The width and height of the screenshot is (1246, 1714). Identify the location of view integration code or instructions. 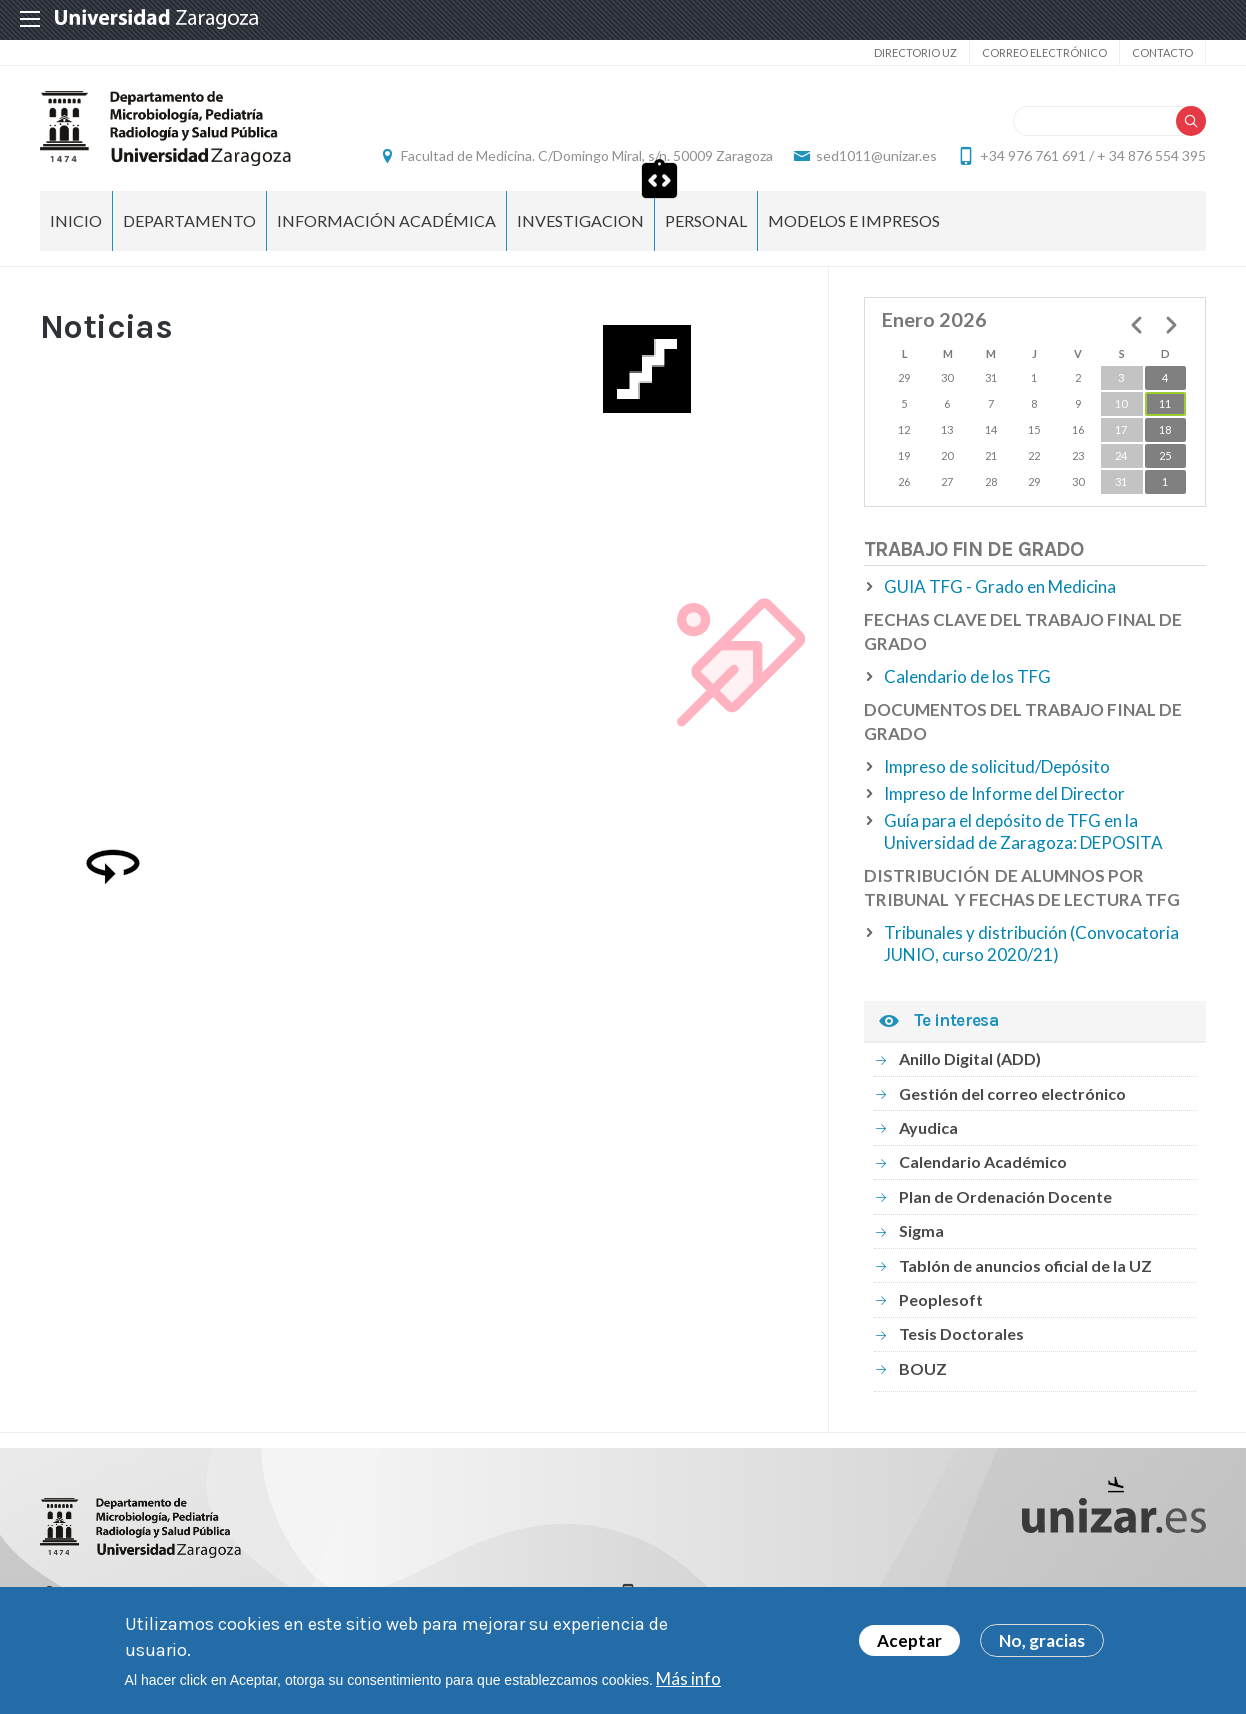
(659, 180).